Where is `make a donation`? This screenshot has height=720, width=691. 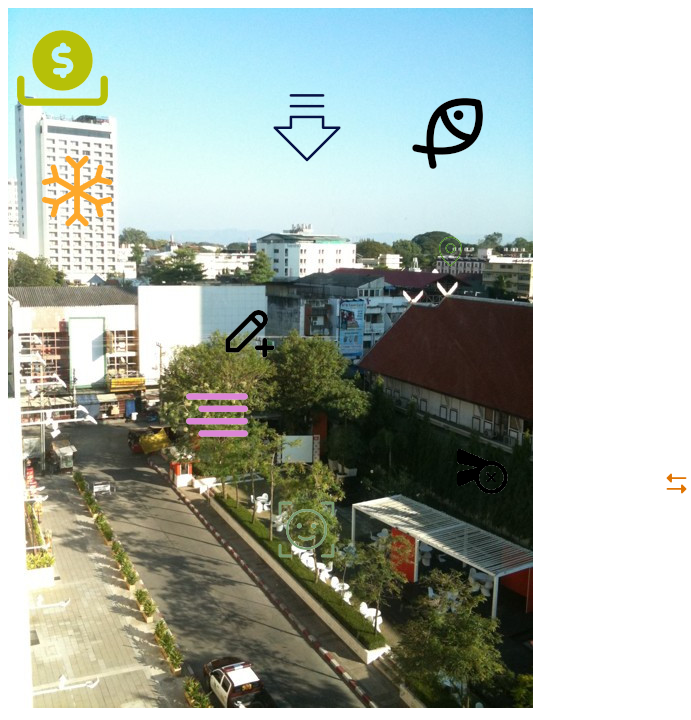 make a donation is located at coordinates (62, 65).